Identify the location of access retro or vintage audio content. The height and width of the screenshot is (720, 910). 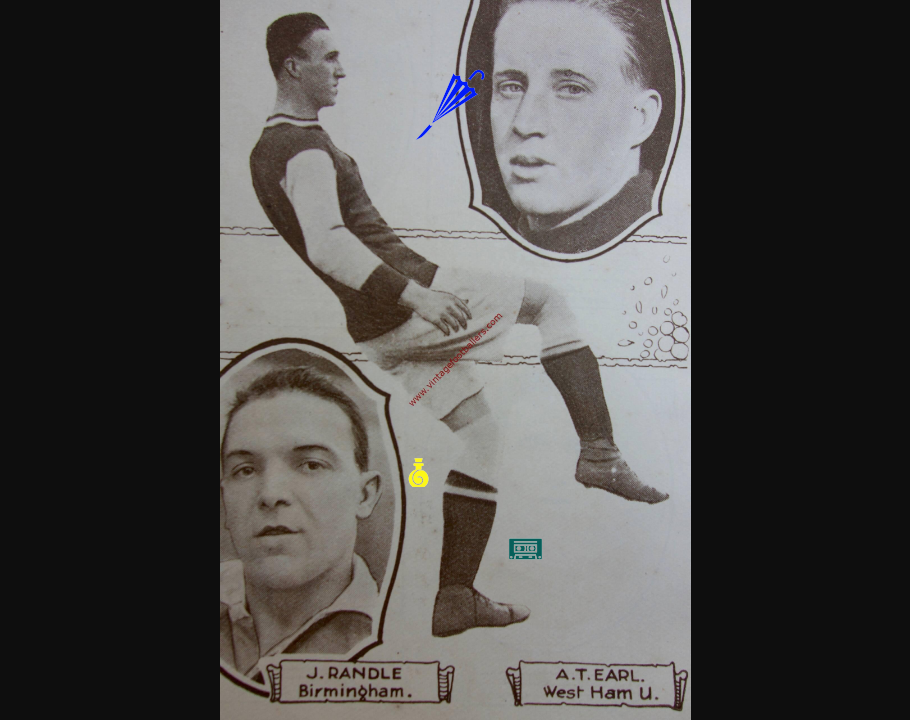
(525, 549).